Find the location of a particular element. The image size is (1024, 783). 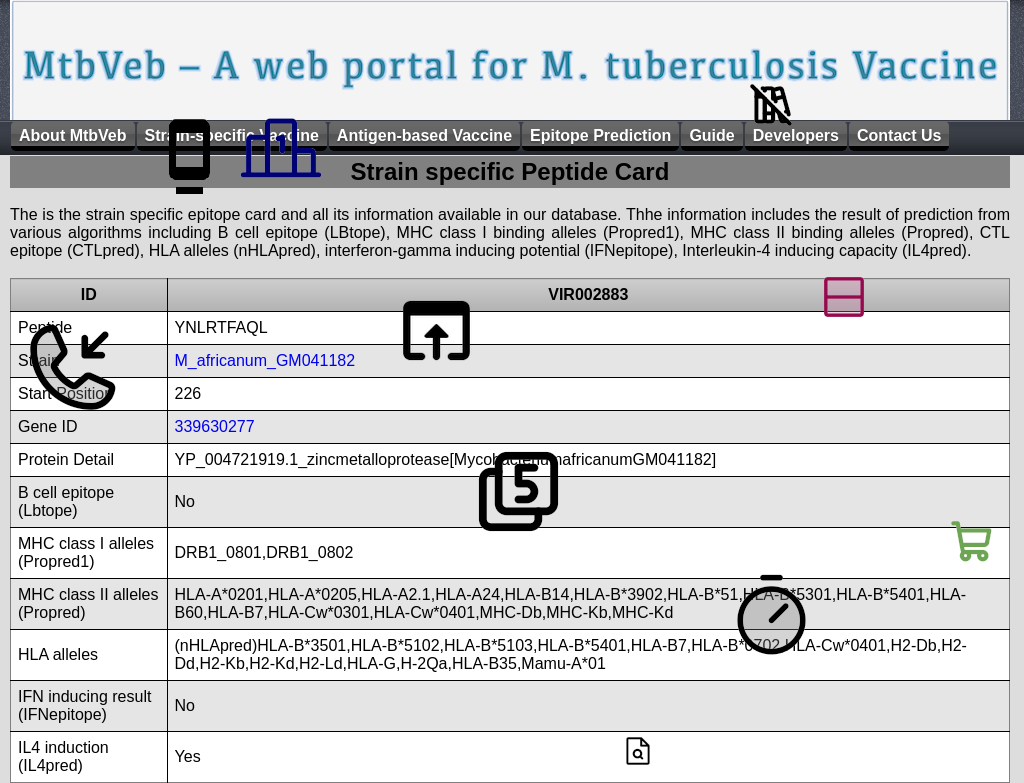

split view into top and bottom panels is located at coordinates (844, 297).